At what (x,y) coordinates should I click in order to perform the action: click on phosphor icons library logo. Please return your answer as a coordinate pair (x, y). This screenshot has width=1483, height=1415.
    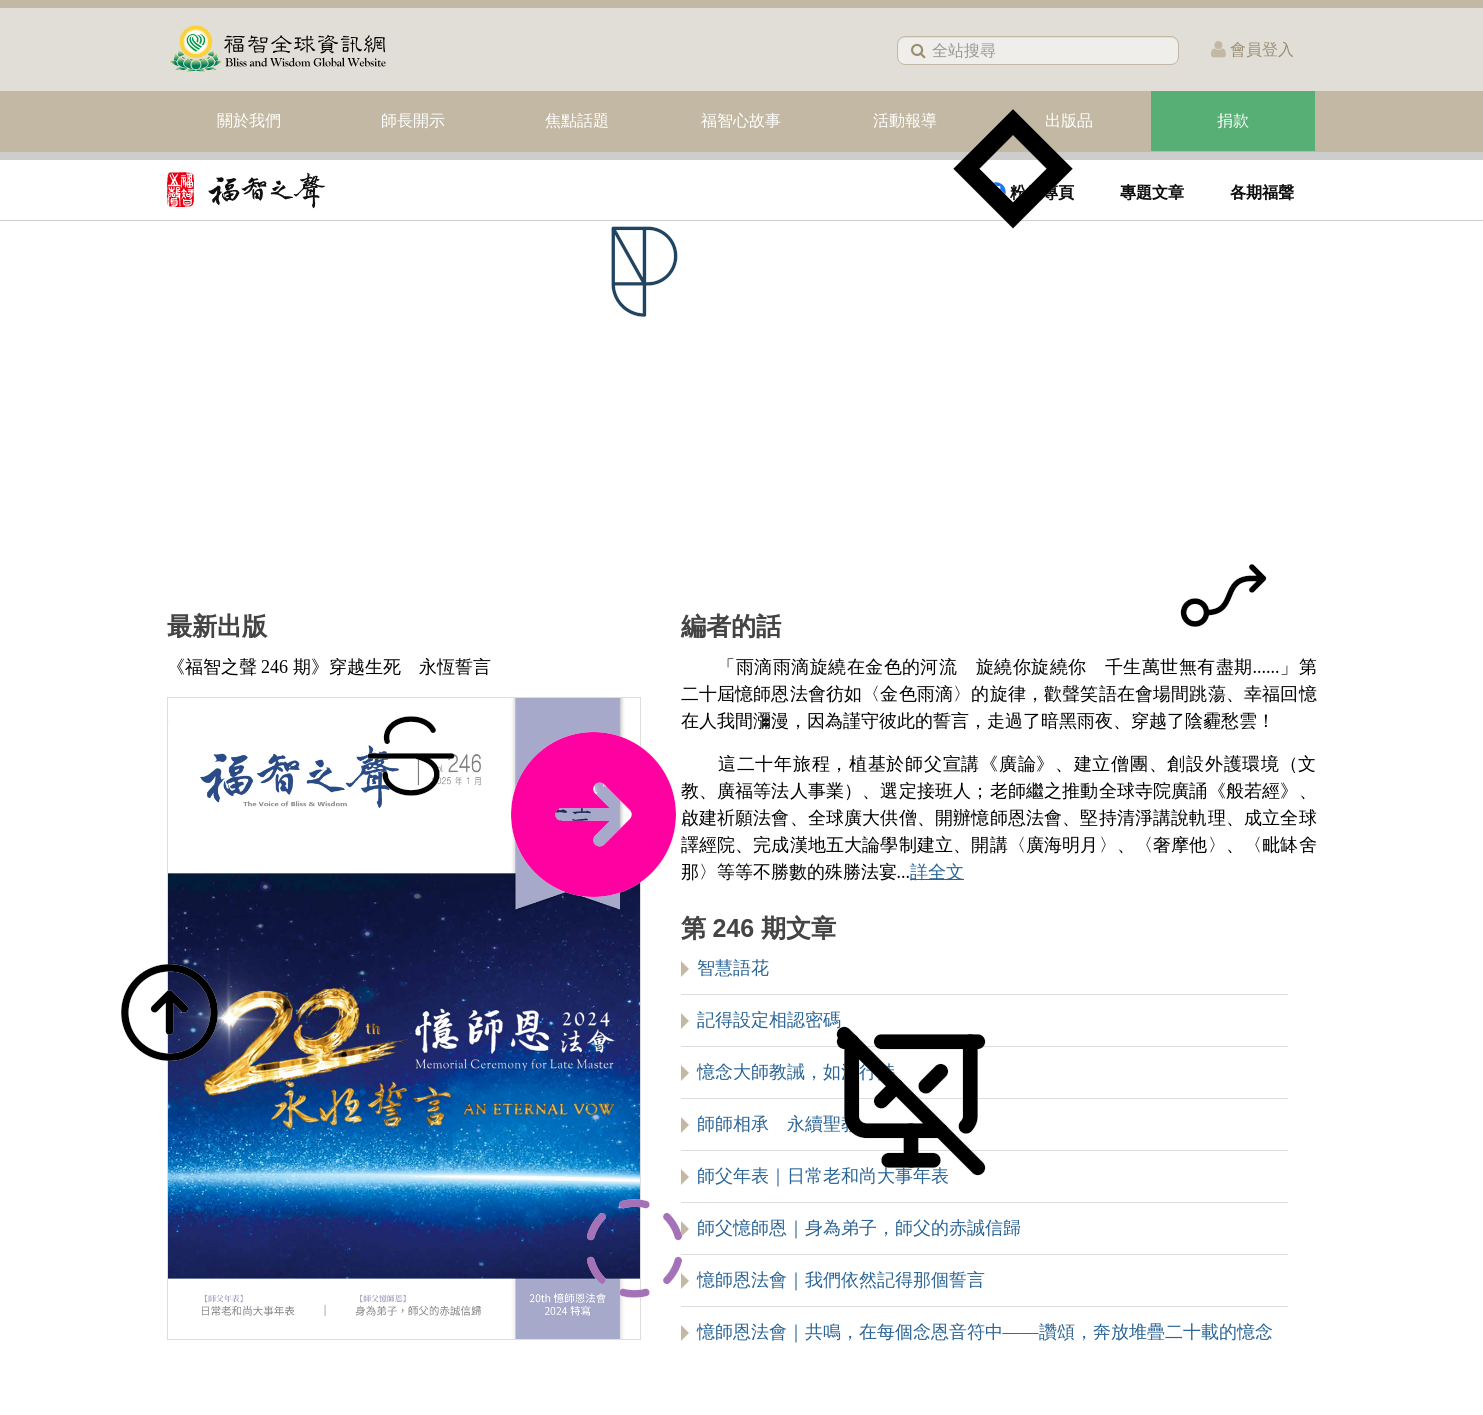
    Looking at the image, I should click on (637, 266).